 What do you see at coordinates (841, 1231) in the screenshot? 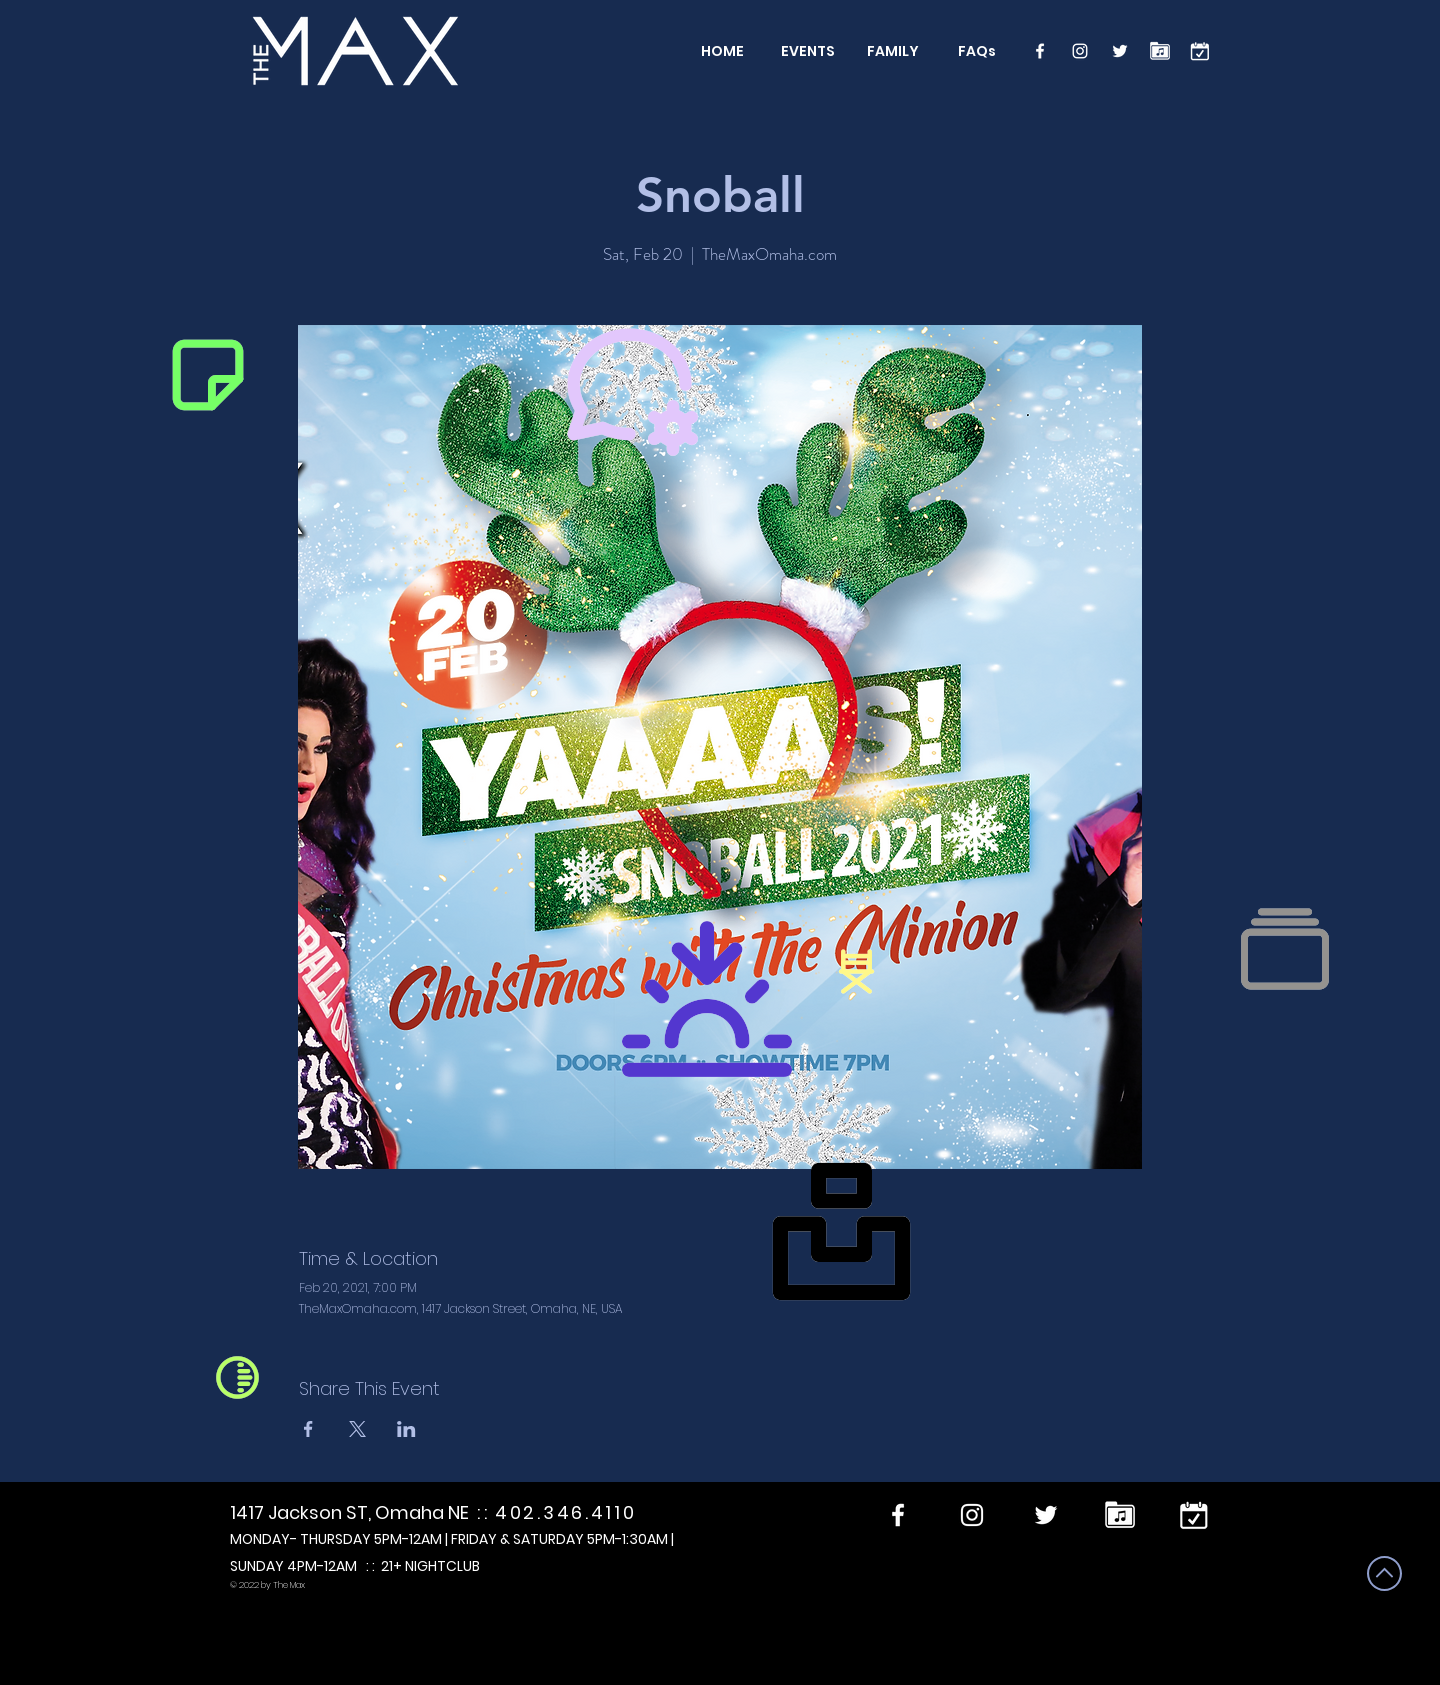
I see `access unsplash photo library` at bounding box center [841, 1231].